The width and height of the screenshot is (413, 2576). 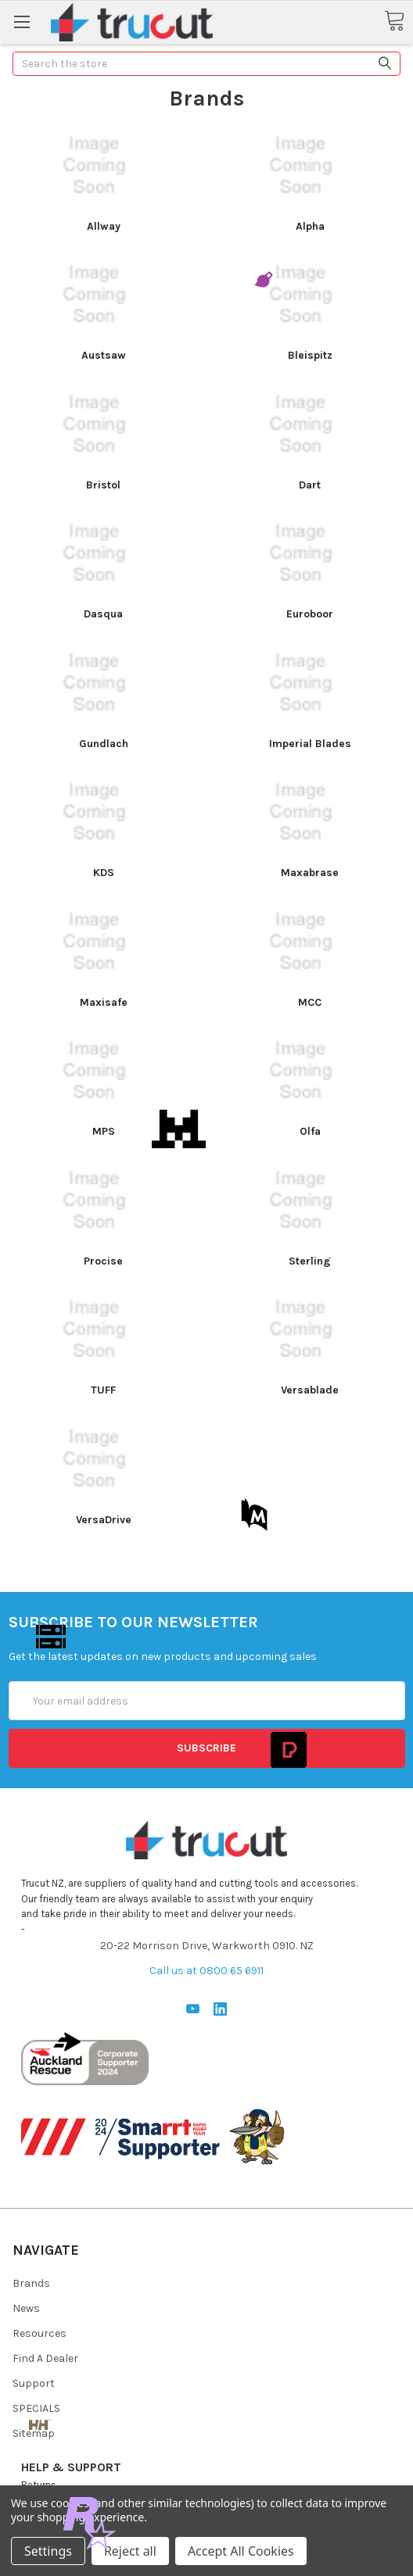 I want to click on visit the Helly Hansen website, so click(x=40, y=2424).